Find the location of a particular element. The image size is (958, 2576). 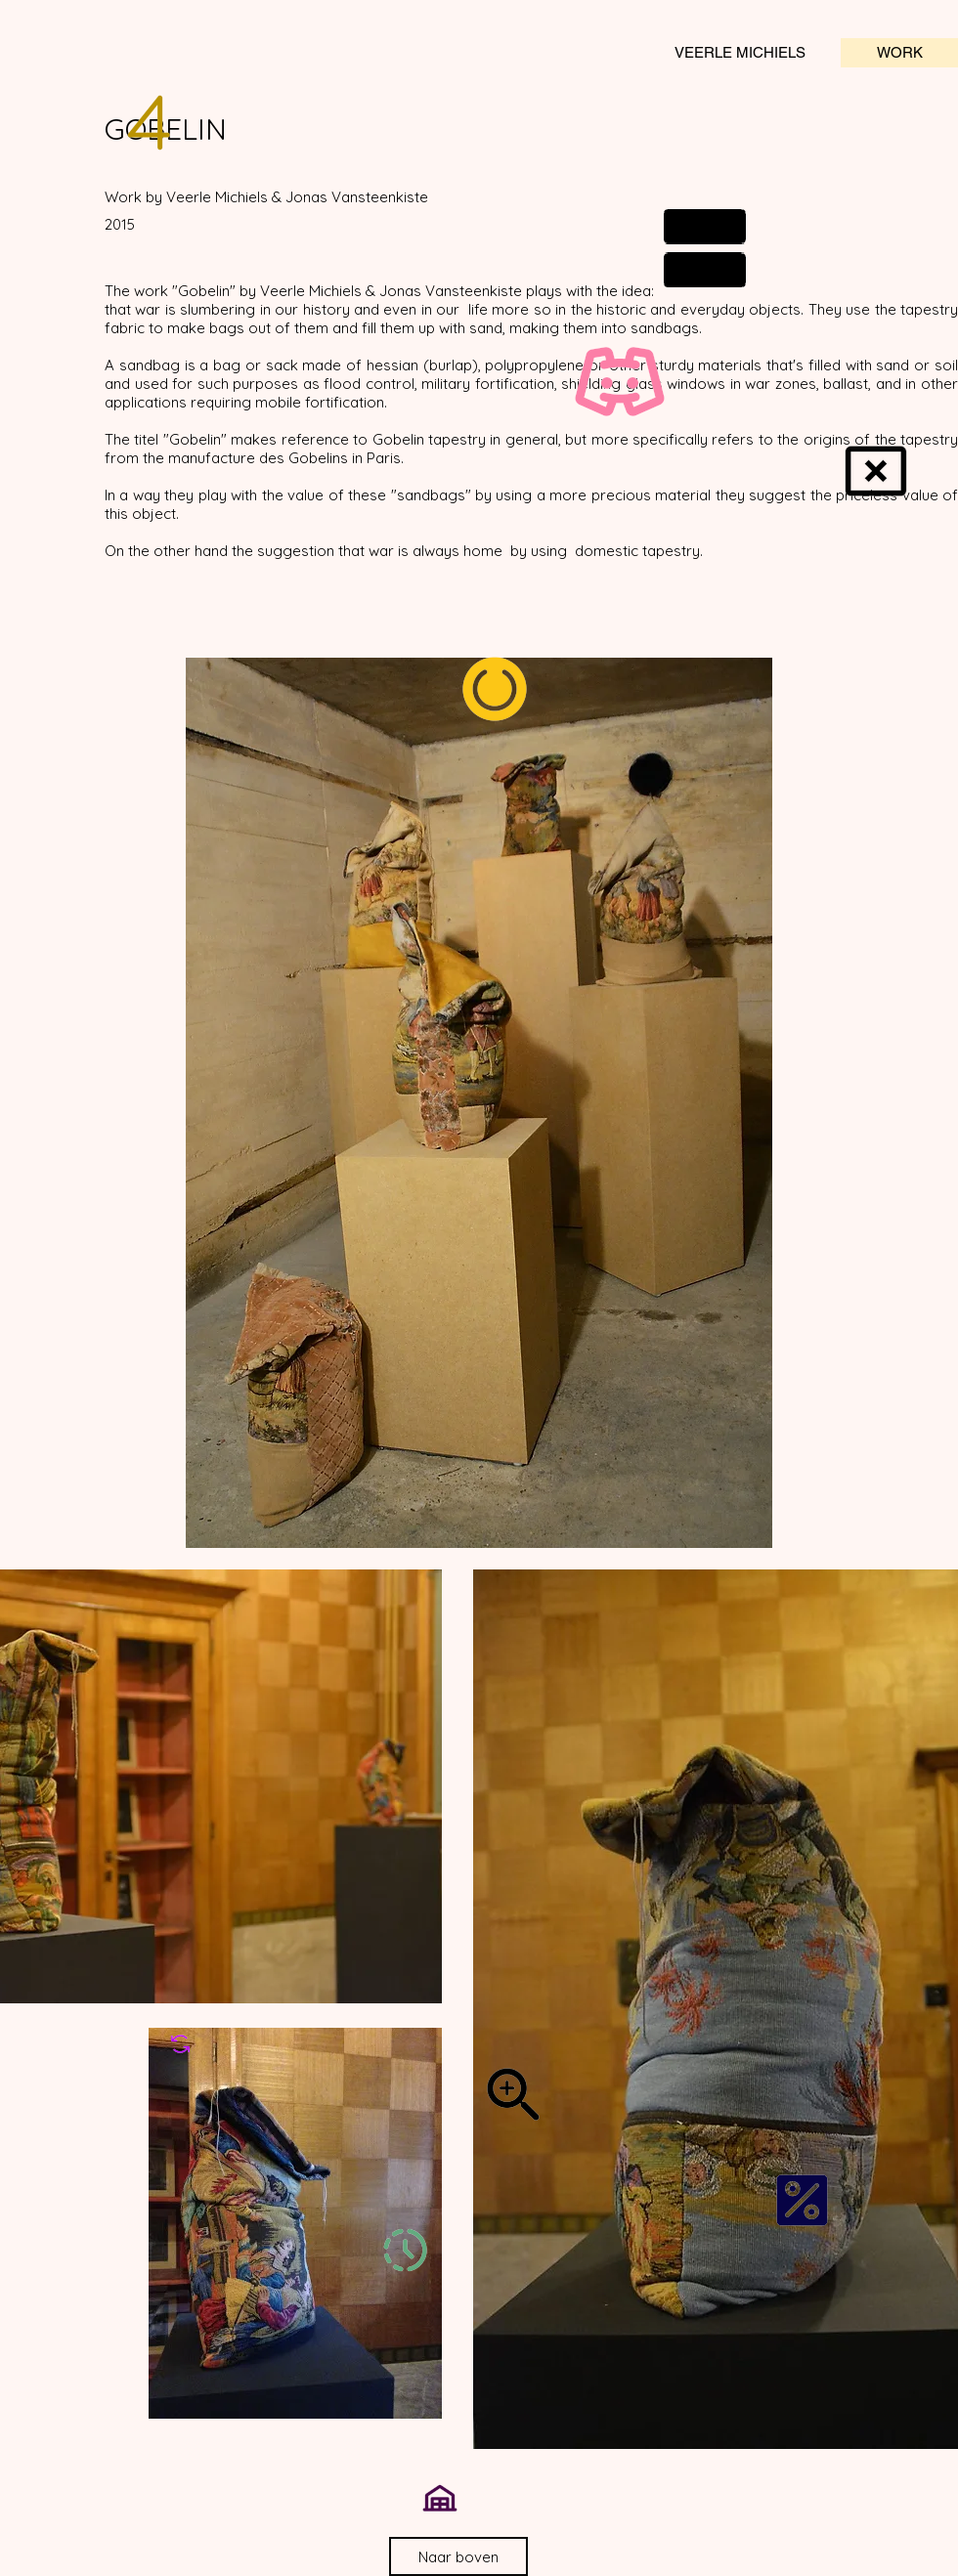

view agenda or list layout is located at coordinates (707, 248).